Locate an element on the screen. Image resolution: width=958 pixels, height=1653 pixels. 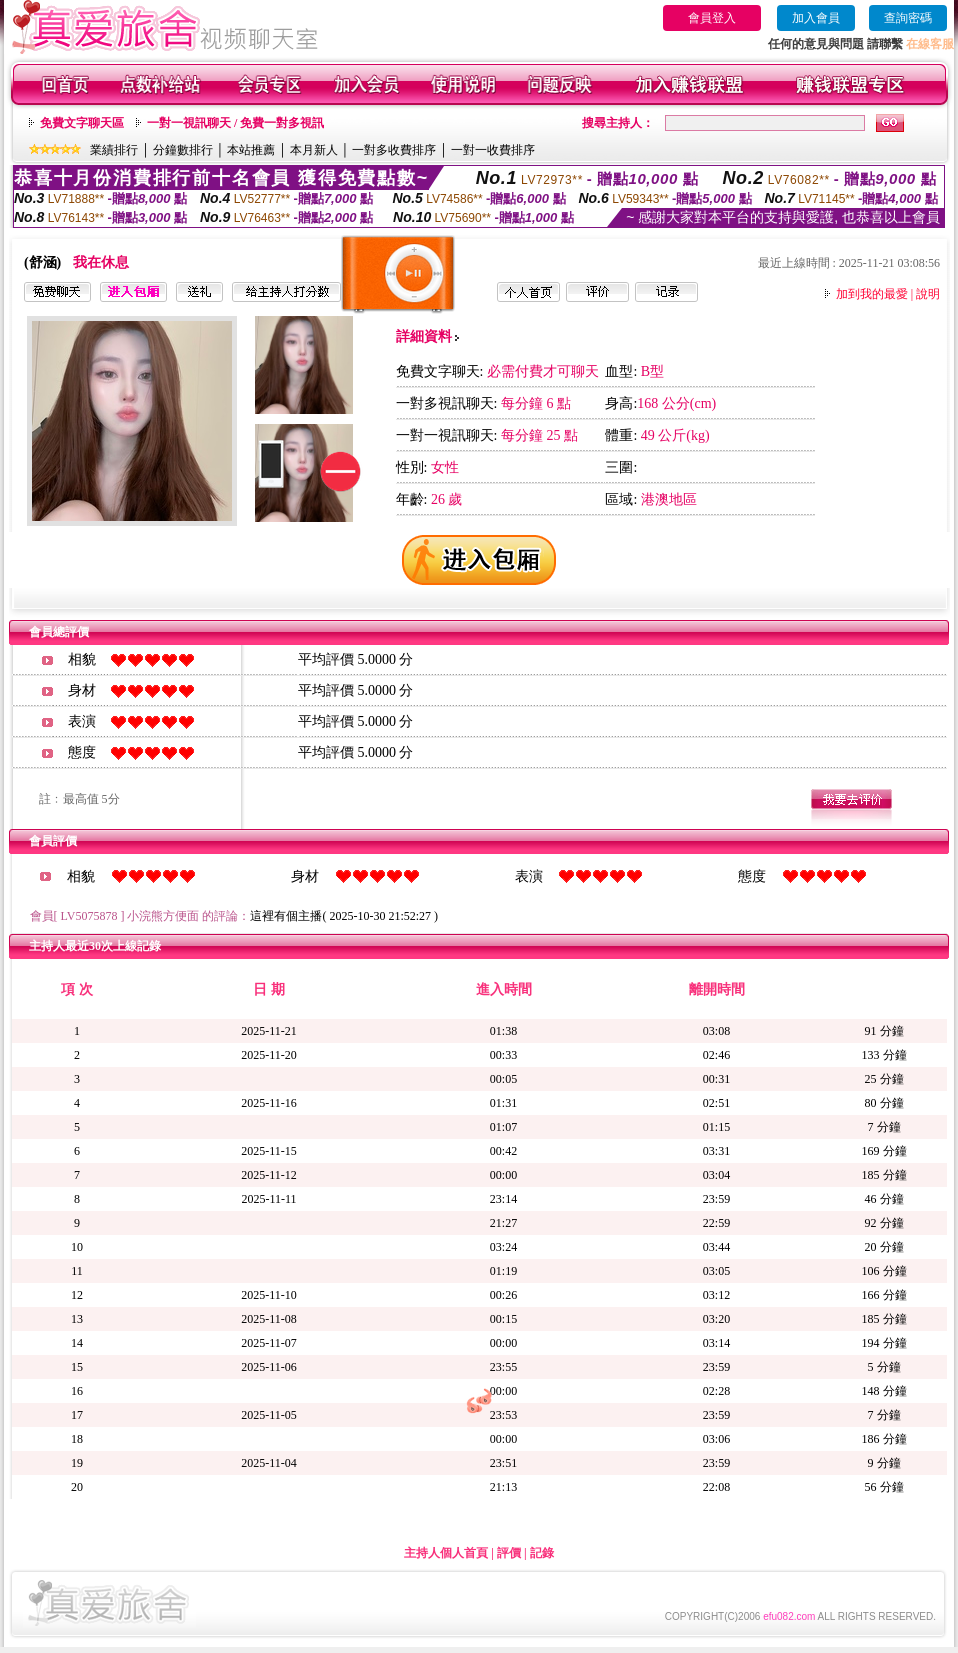
iPod shuffle device connected is located at coordinates (398, 253).